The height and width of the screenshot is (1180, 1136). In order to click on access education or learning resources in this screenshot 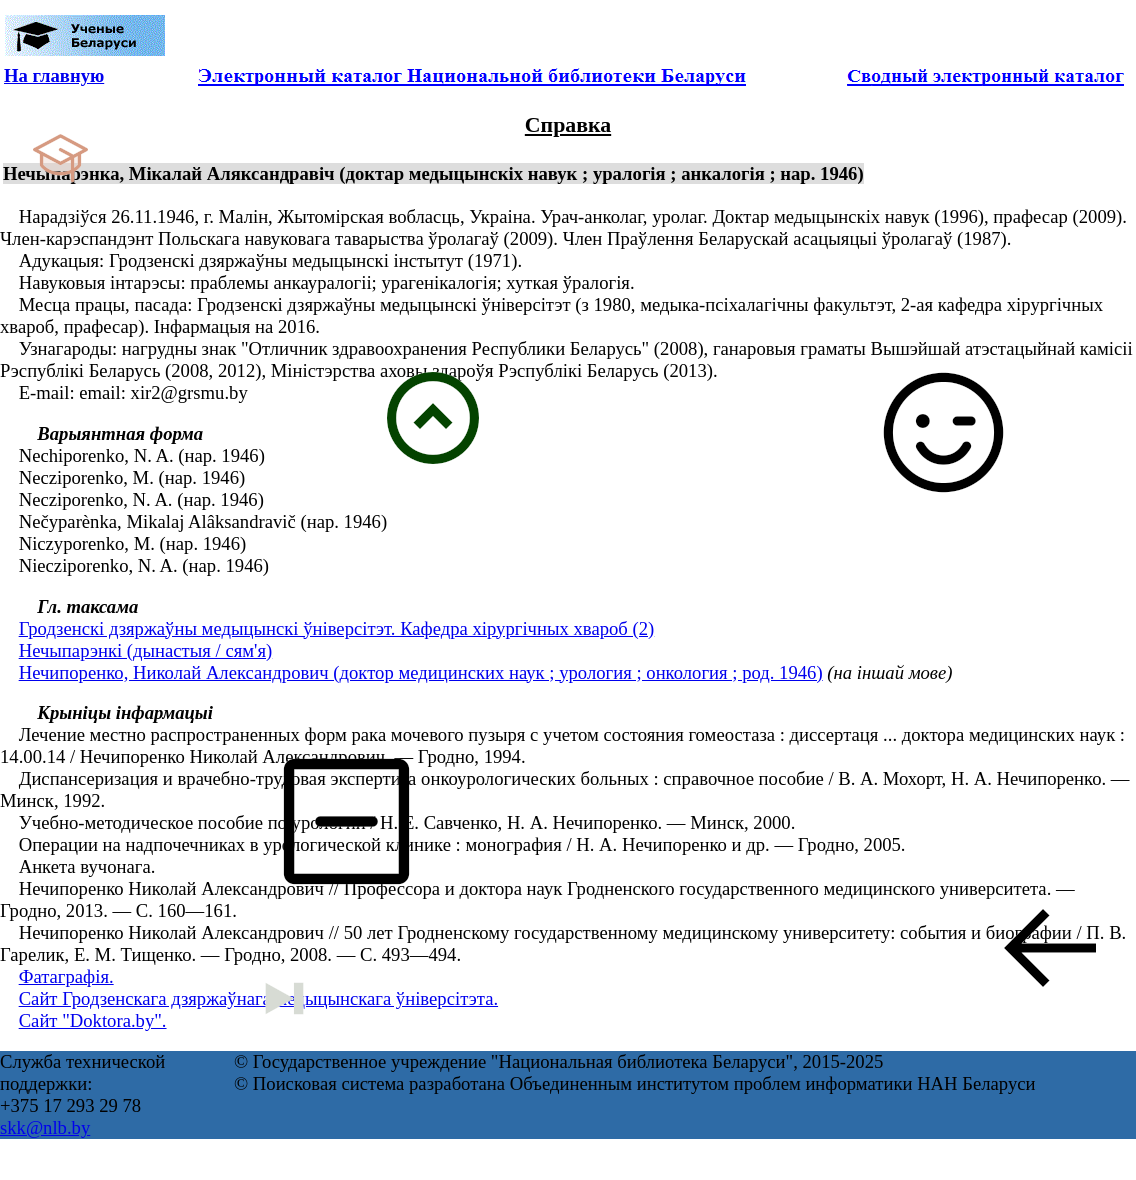, I will do `click(60, 156)`.